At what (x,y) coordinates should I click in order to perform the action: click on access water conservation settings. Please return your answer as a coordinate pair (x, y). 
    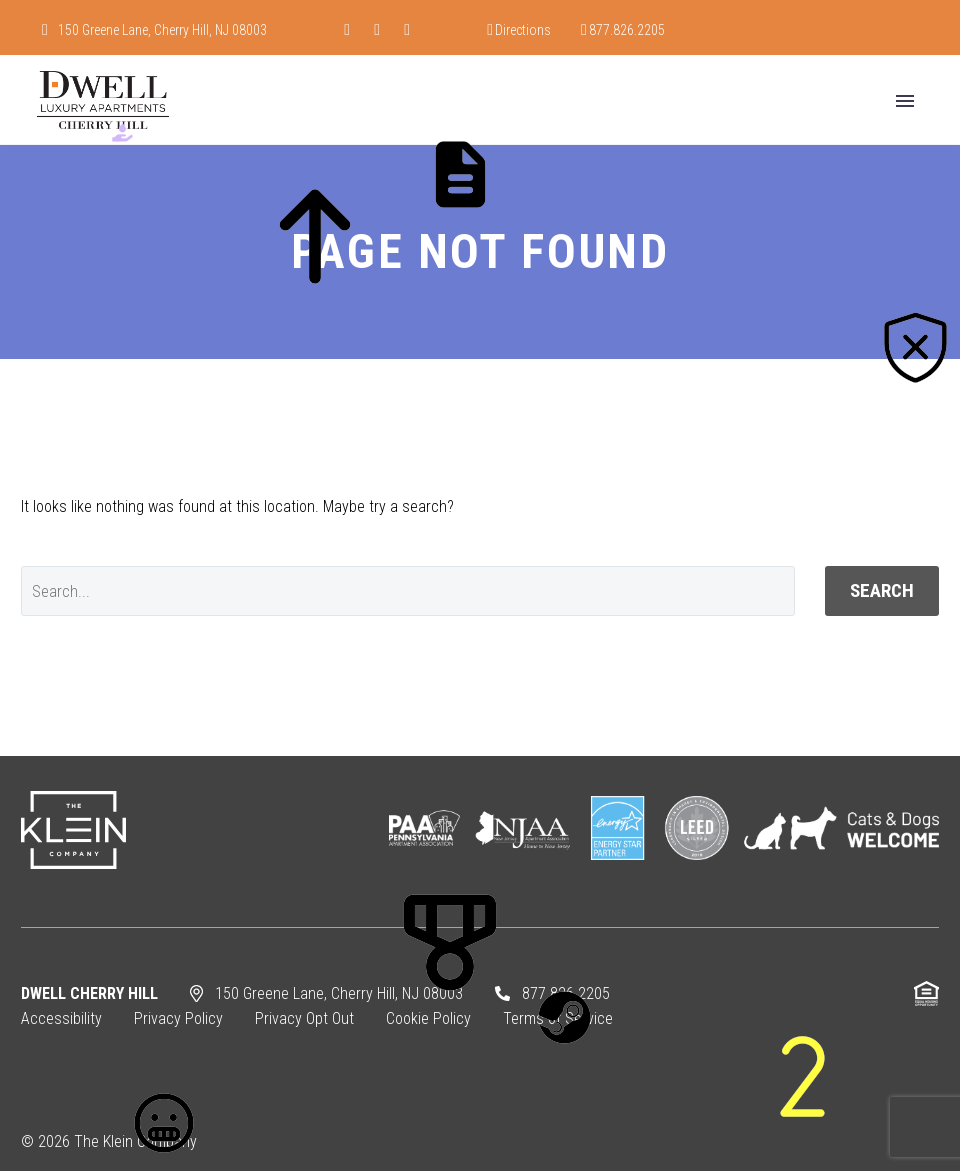
    Looking at the image, I should click on (122, 132).